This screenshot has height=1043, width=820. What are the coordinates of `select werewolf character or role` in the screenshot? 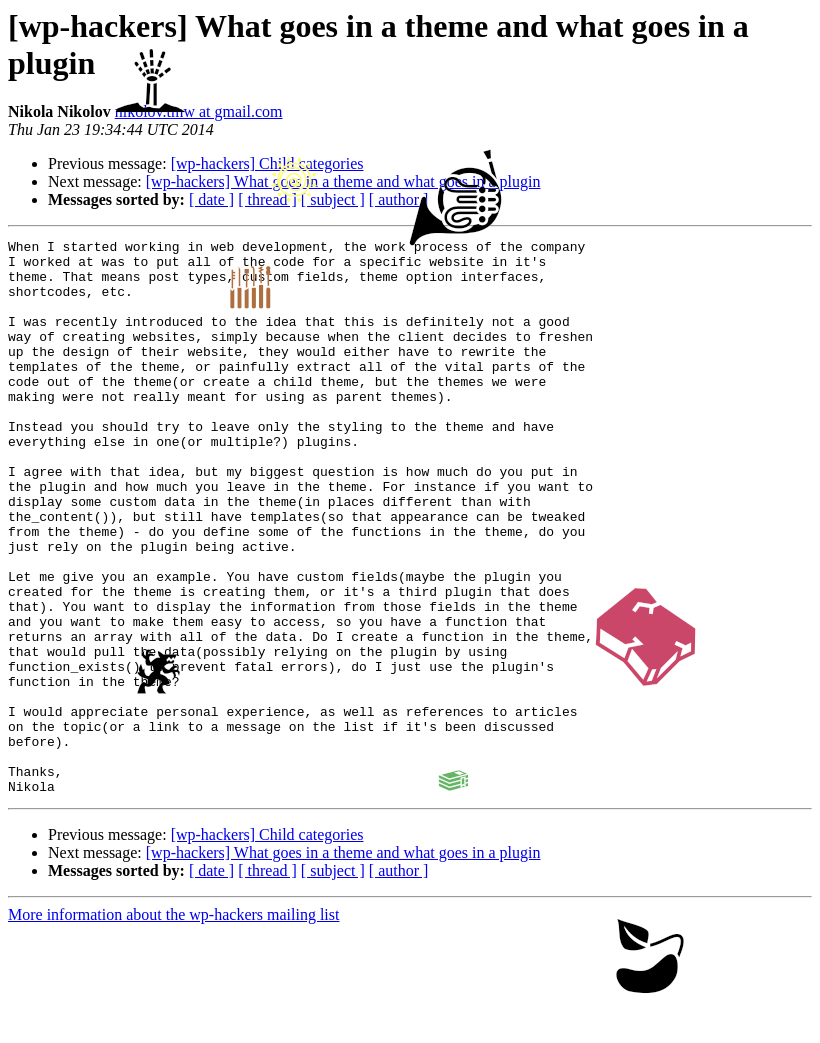 It's located at (158, 671).